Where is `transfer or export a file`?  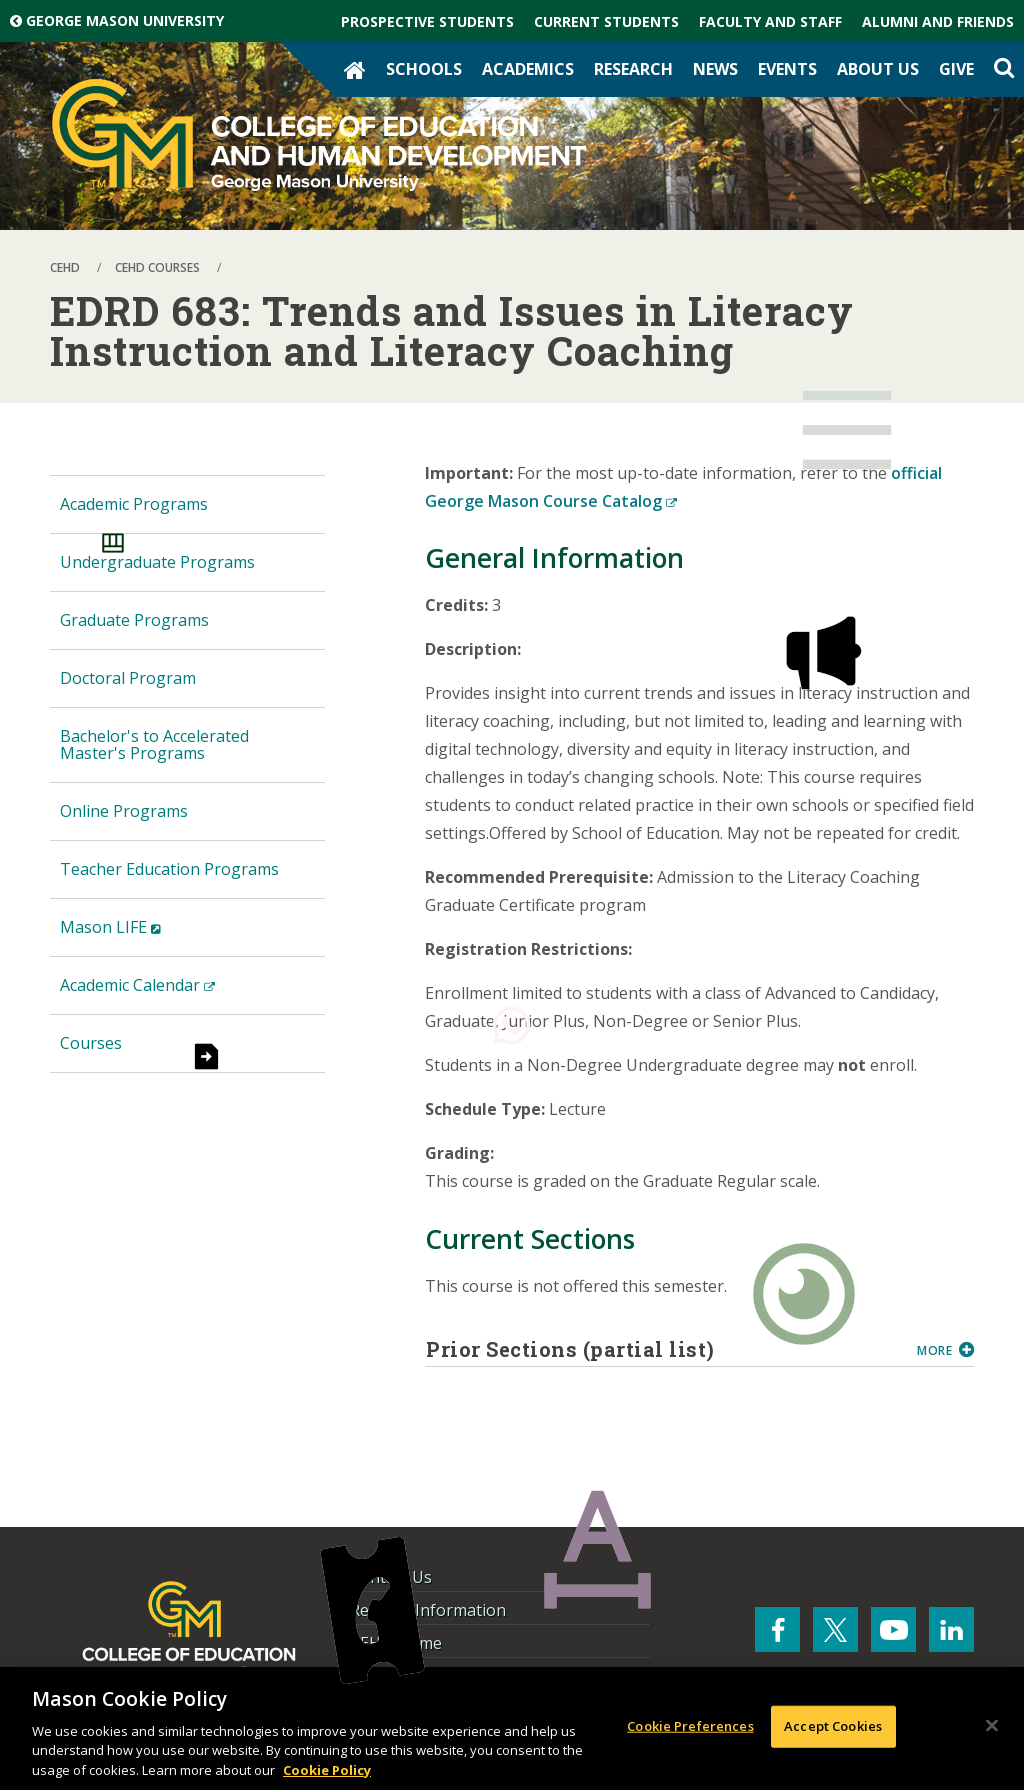
transfer or export a file is located at coordinates (206, 1056).